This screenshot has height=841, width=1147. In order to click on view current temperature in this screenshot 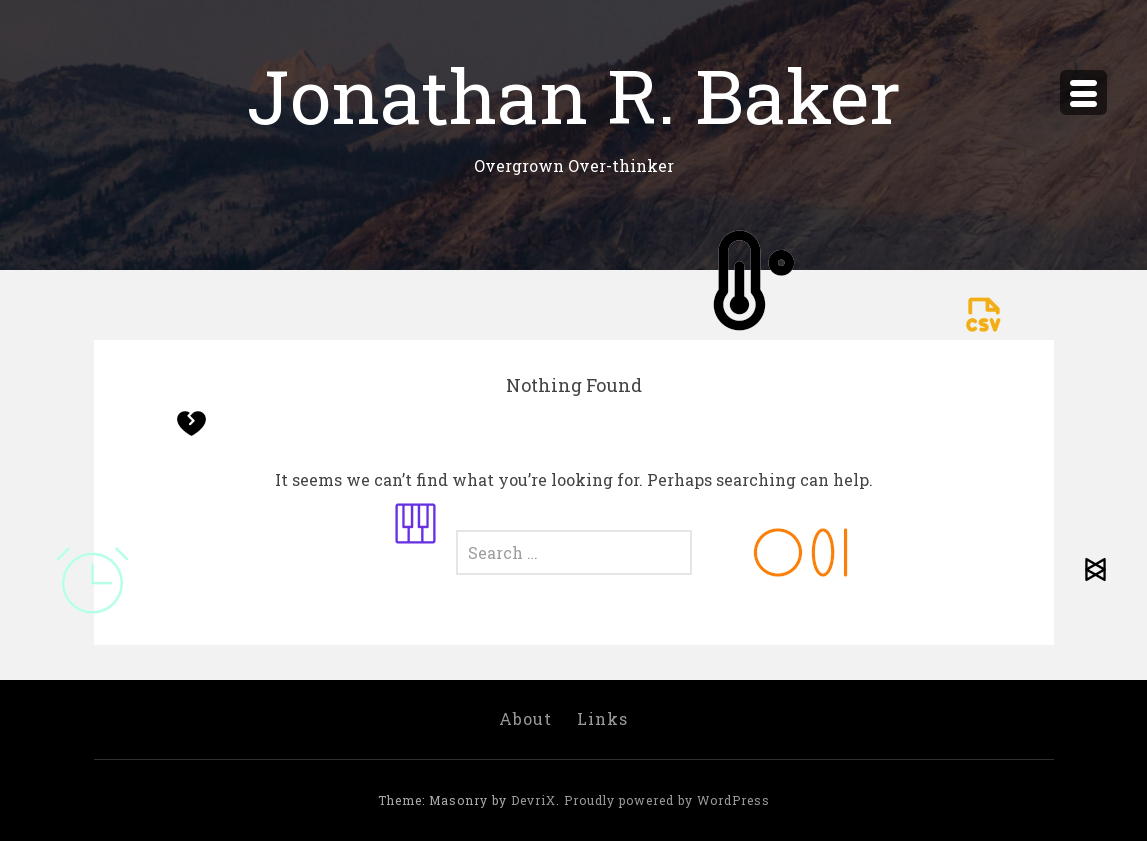, I will do `click(747, 280)`.